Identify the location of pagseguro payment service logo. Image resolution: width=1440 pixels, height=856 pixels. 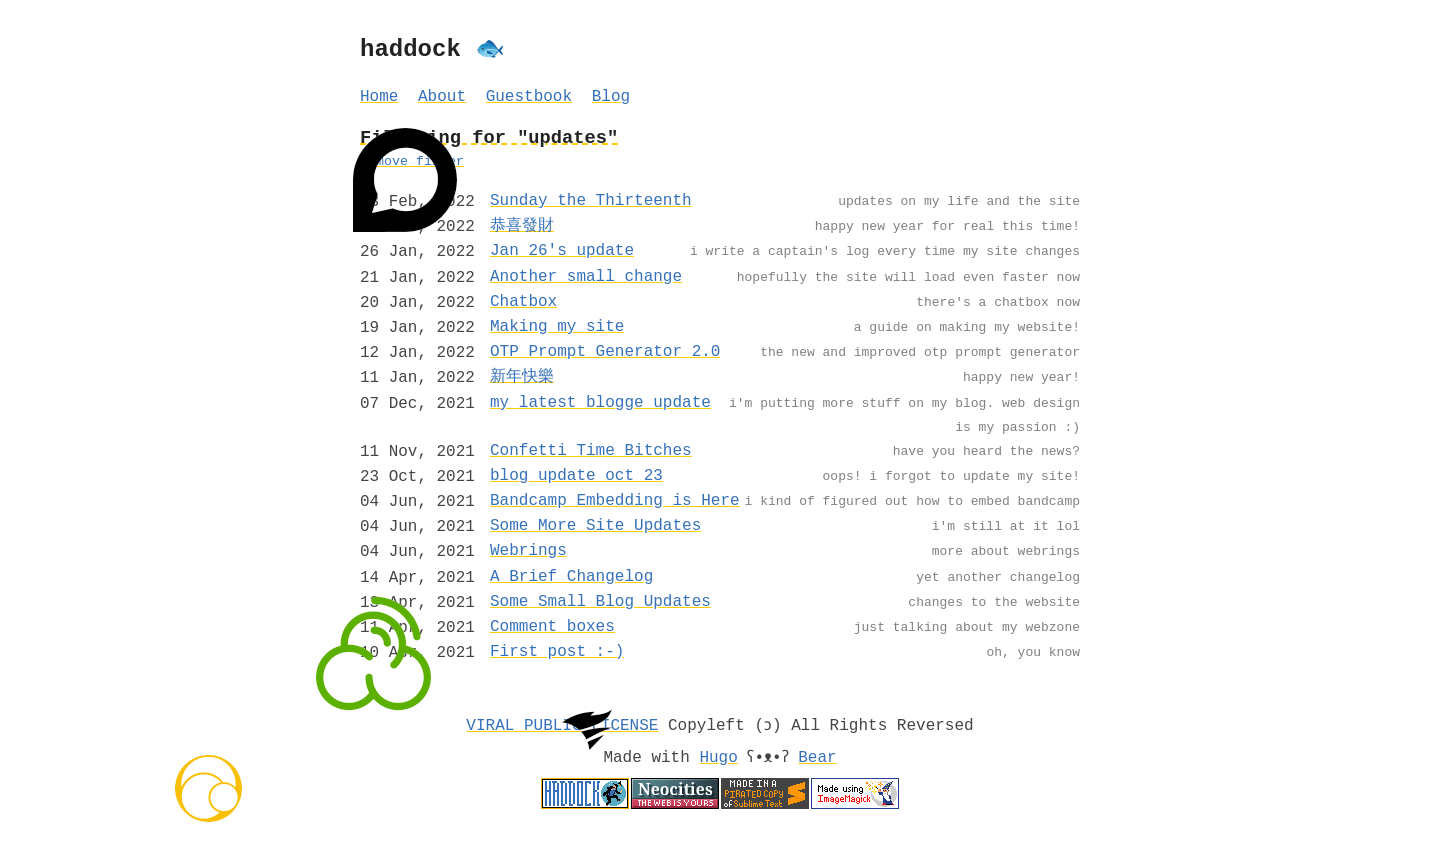
(208, 788).